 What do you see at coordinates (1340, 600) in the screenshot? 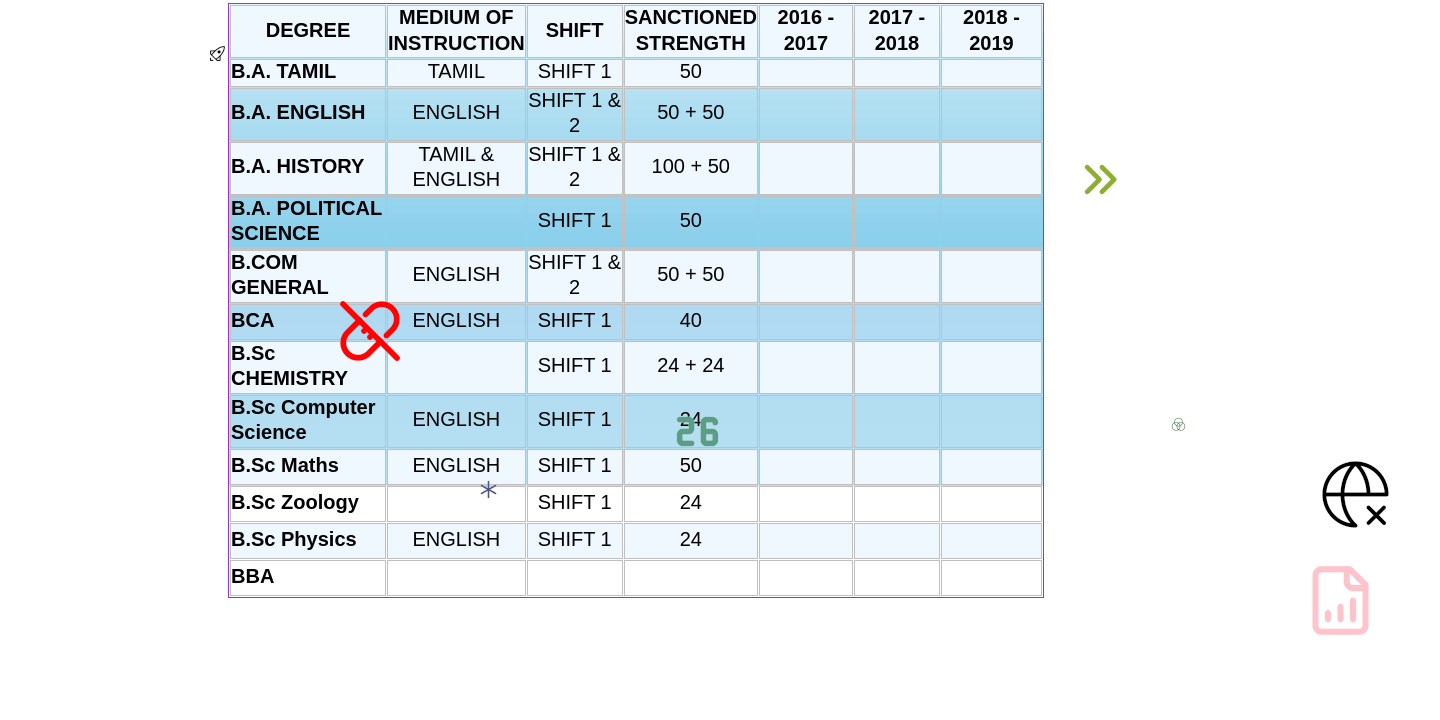
I see `view file with growth analytics` at bounding box center [1340, 600].